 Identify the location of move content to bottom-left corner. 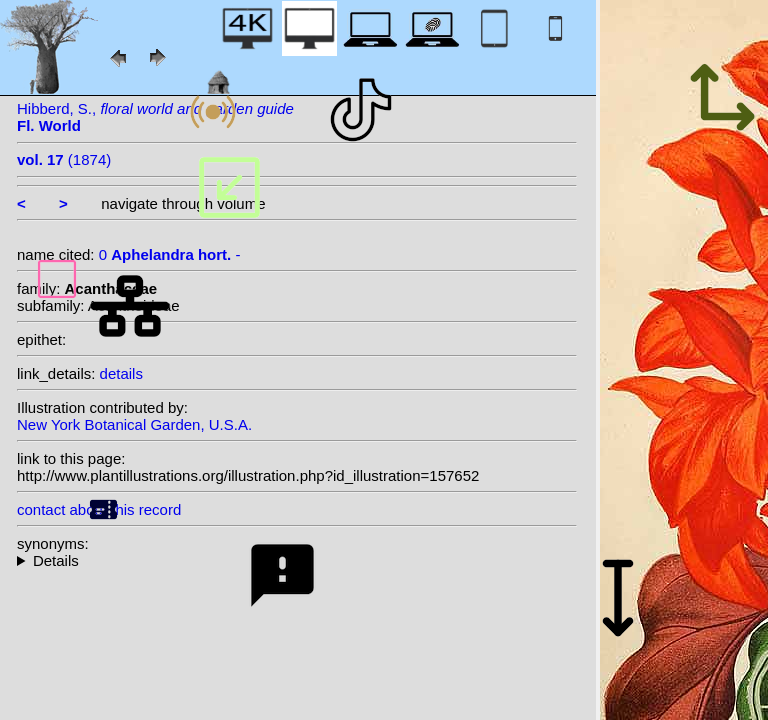
(229, 187).